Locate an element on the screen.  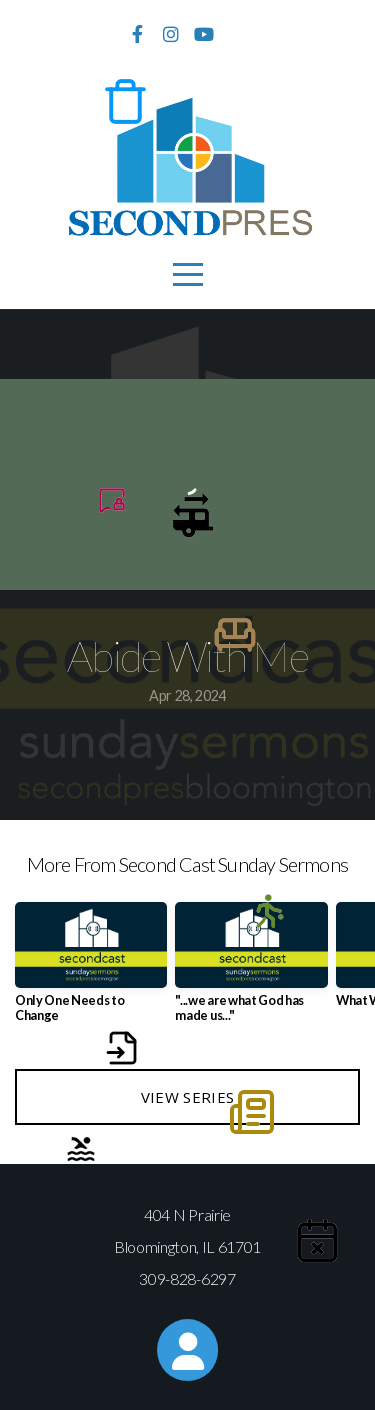
delete selected item is located at coordinates (125, 101).